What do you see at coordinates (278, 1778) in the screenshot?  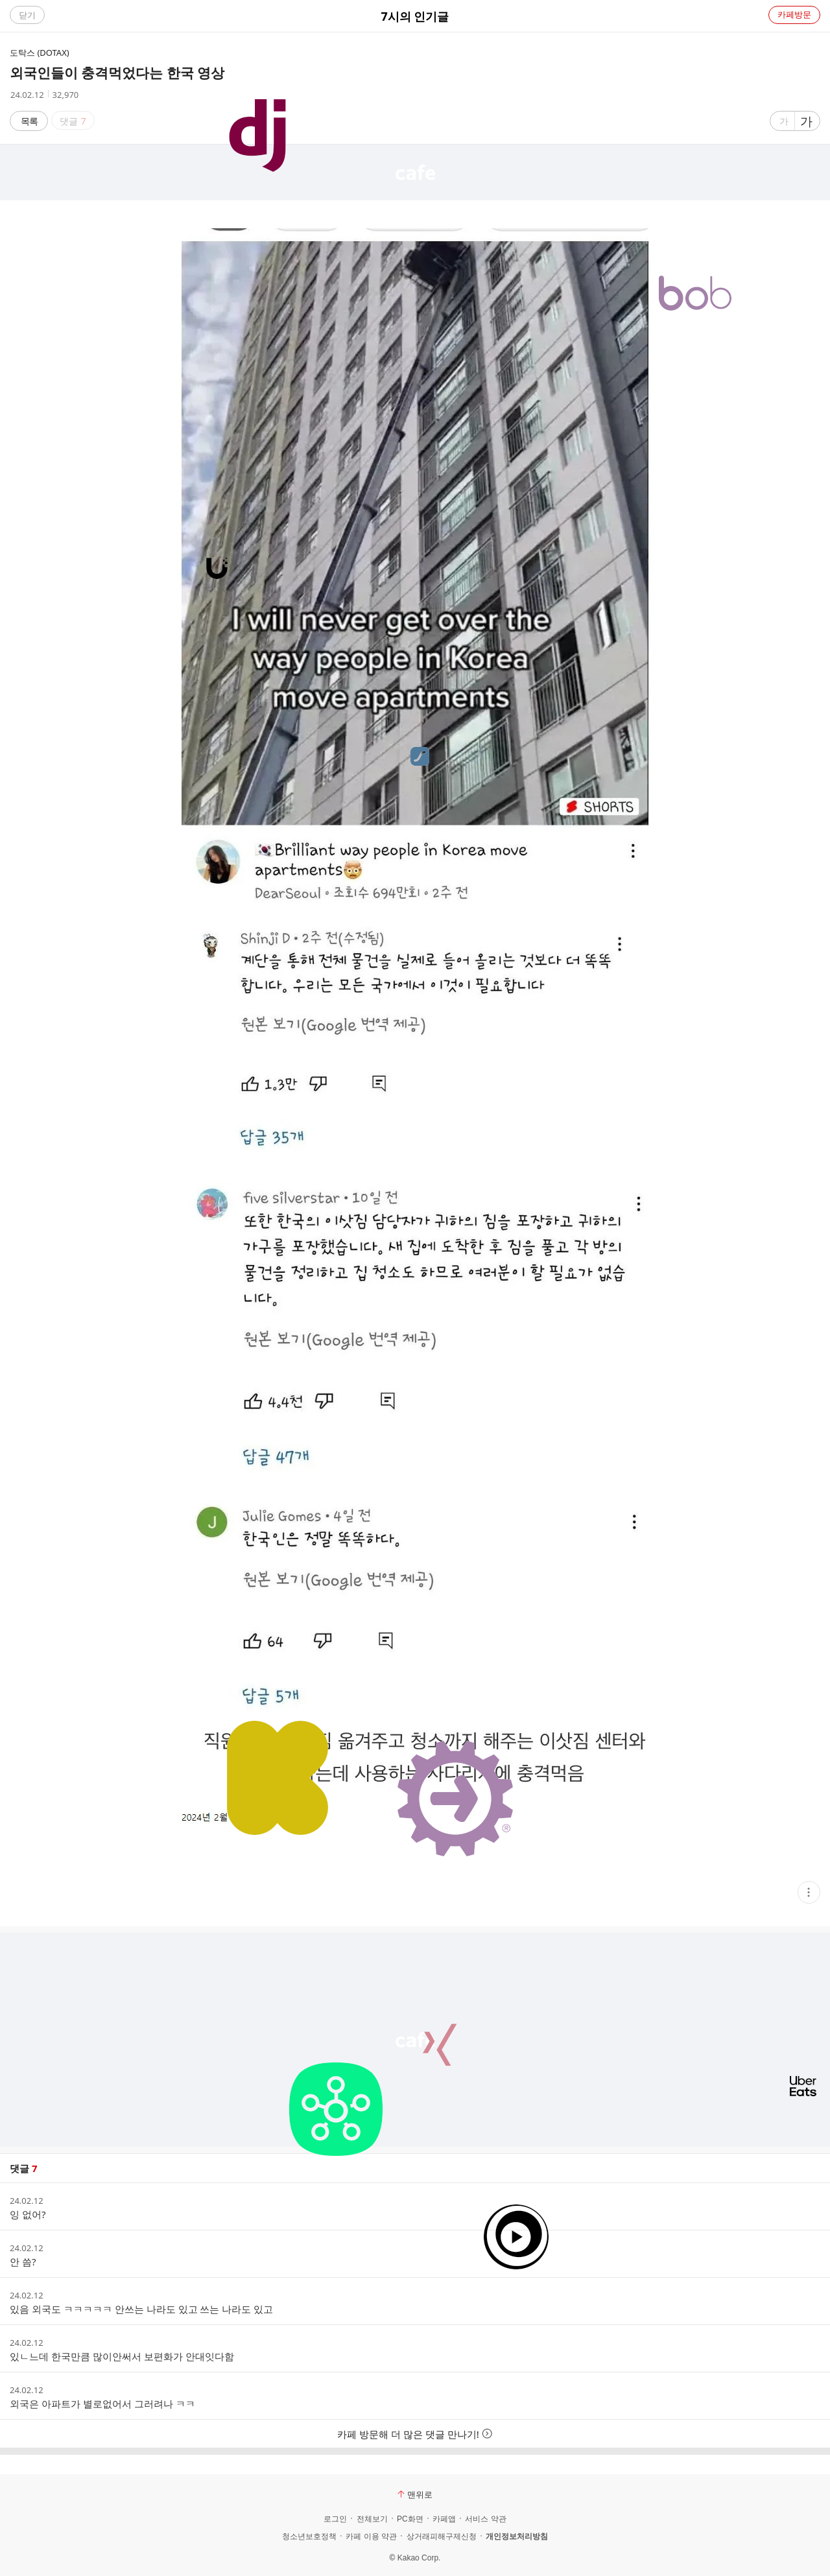 I see `open Kickstarter app` at bounding box center [278, 1778].